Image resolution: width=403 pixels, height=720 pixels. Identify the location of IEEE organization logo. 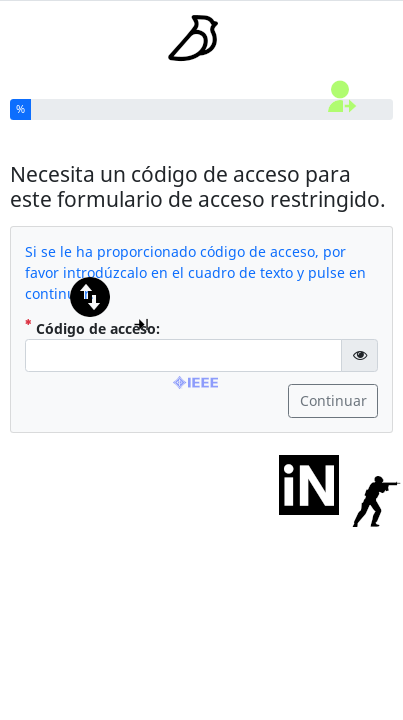
(195, 382).